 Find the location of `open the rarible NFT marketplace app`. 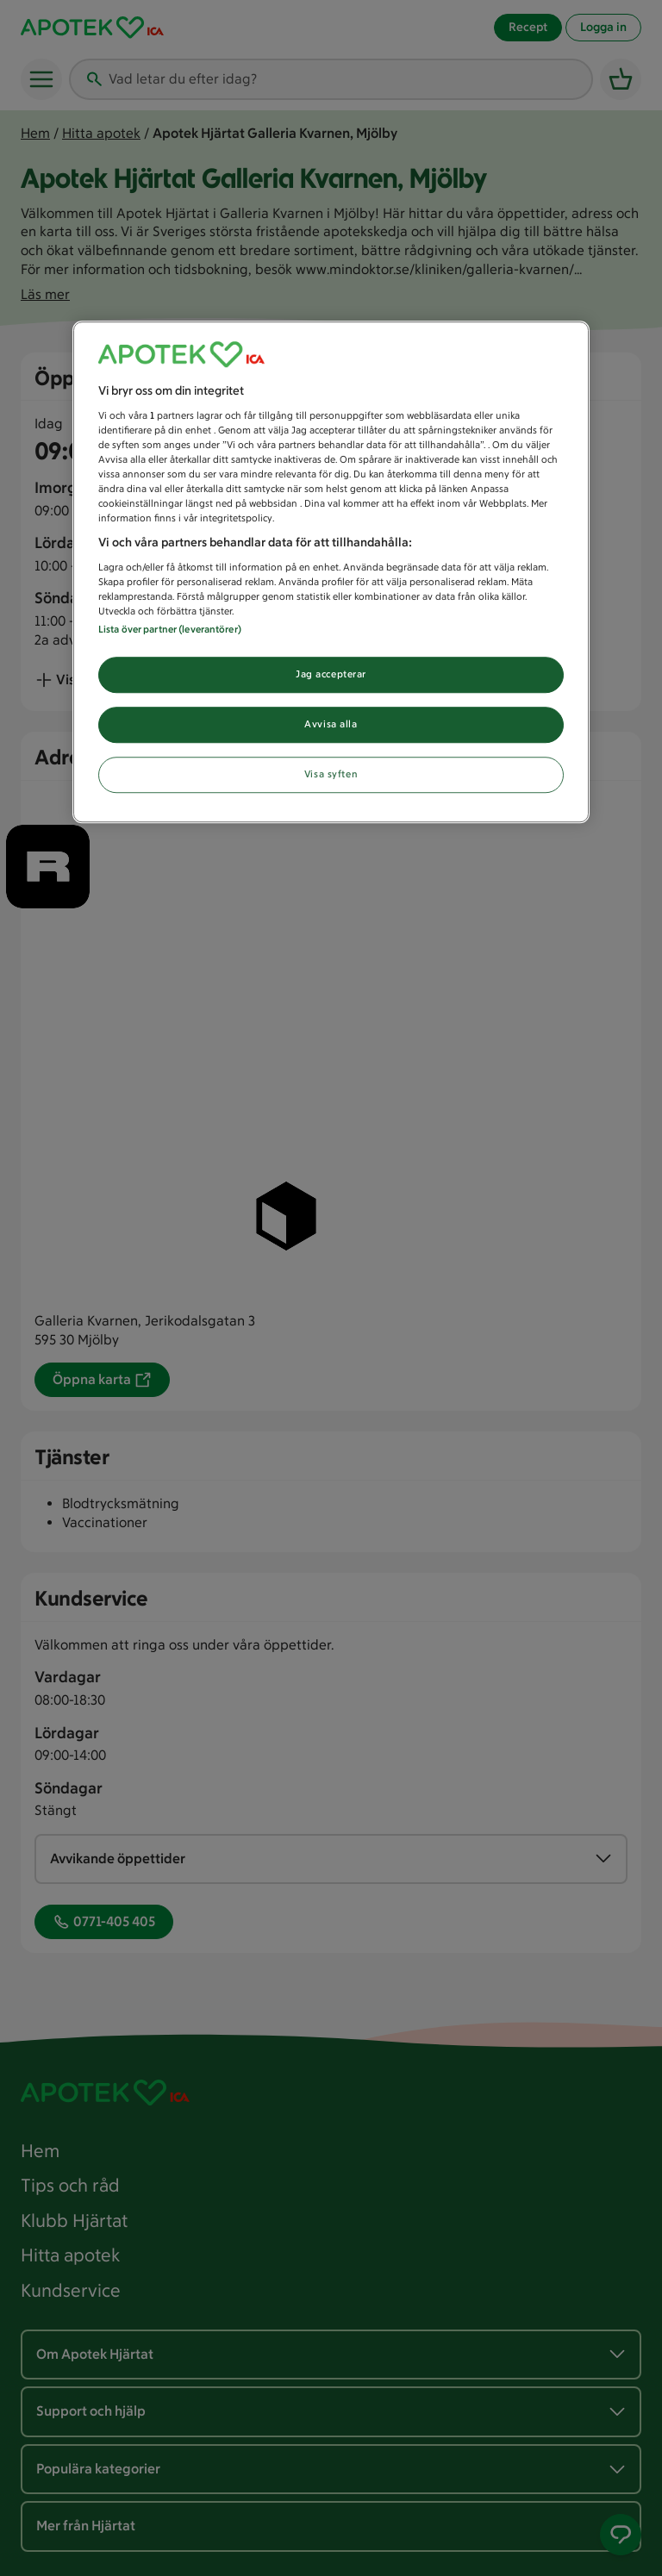

open the rarible NFT marketplace app is located at coordinates (47, 866).